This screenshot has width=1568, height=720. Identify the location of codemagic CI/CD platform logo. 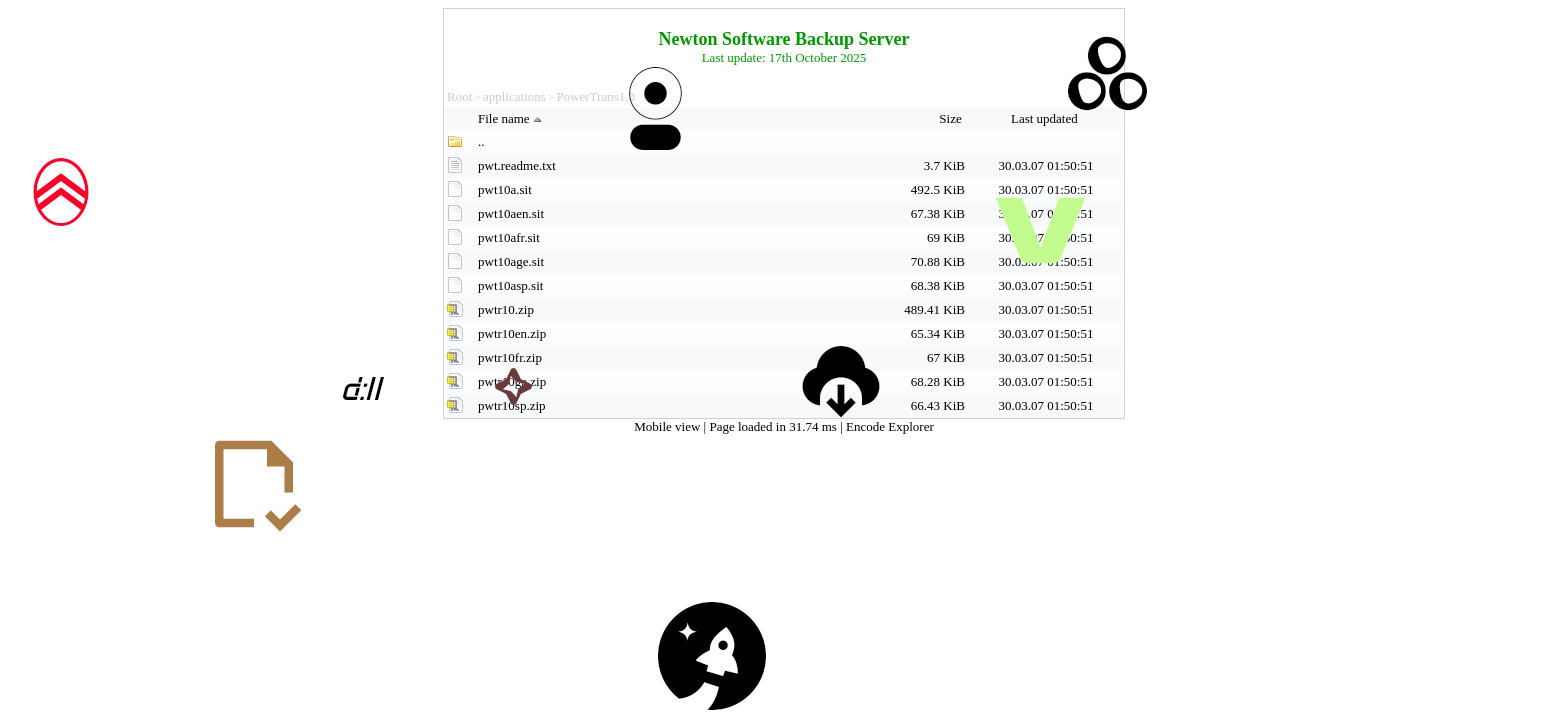
(513, 386).